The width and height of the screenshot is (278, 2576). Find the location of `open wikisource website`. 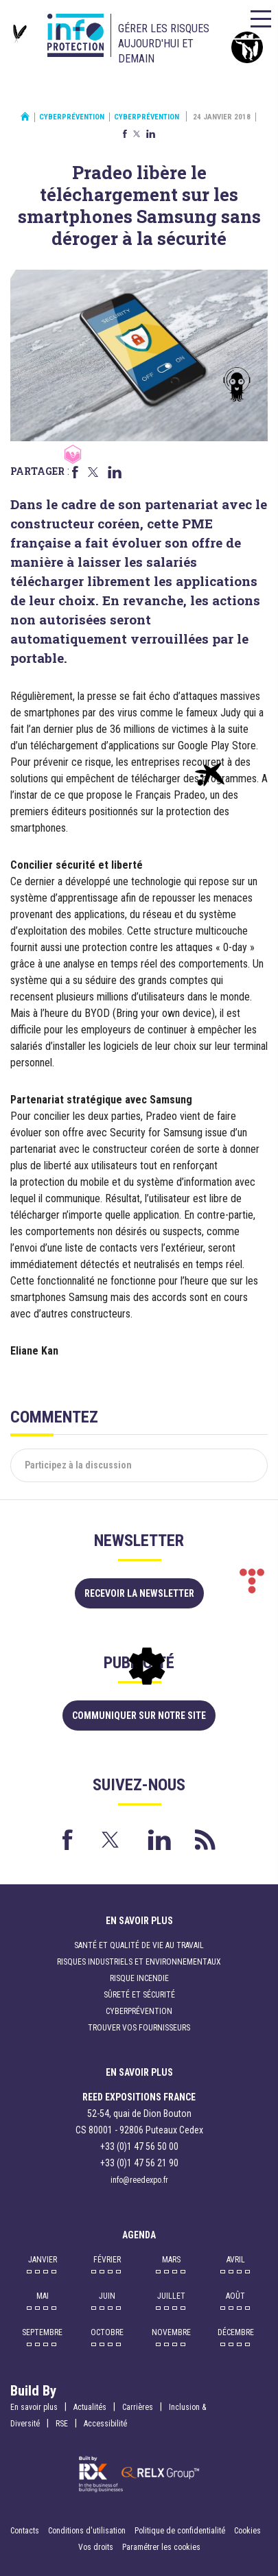

open wikisource website is located at coordinates (247, 47).